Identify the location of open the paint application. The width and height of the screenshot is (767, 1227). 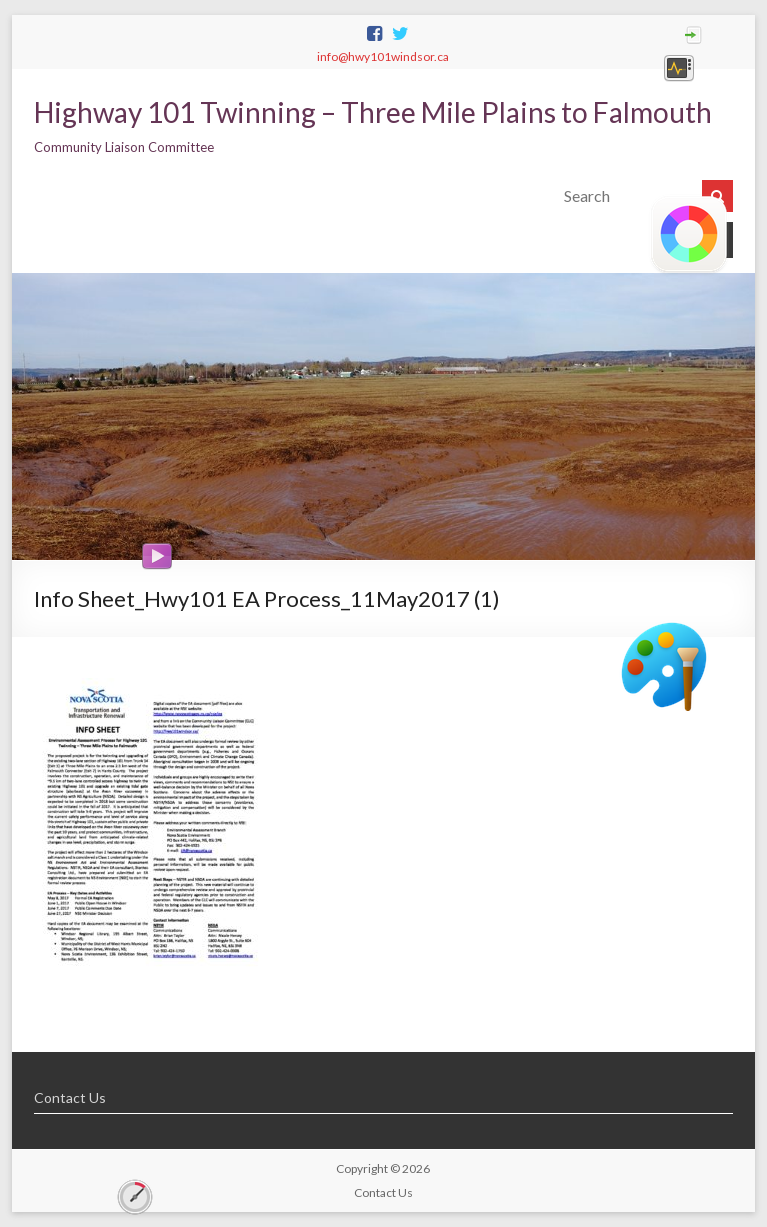
(664, 665).